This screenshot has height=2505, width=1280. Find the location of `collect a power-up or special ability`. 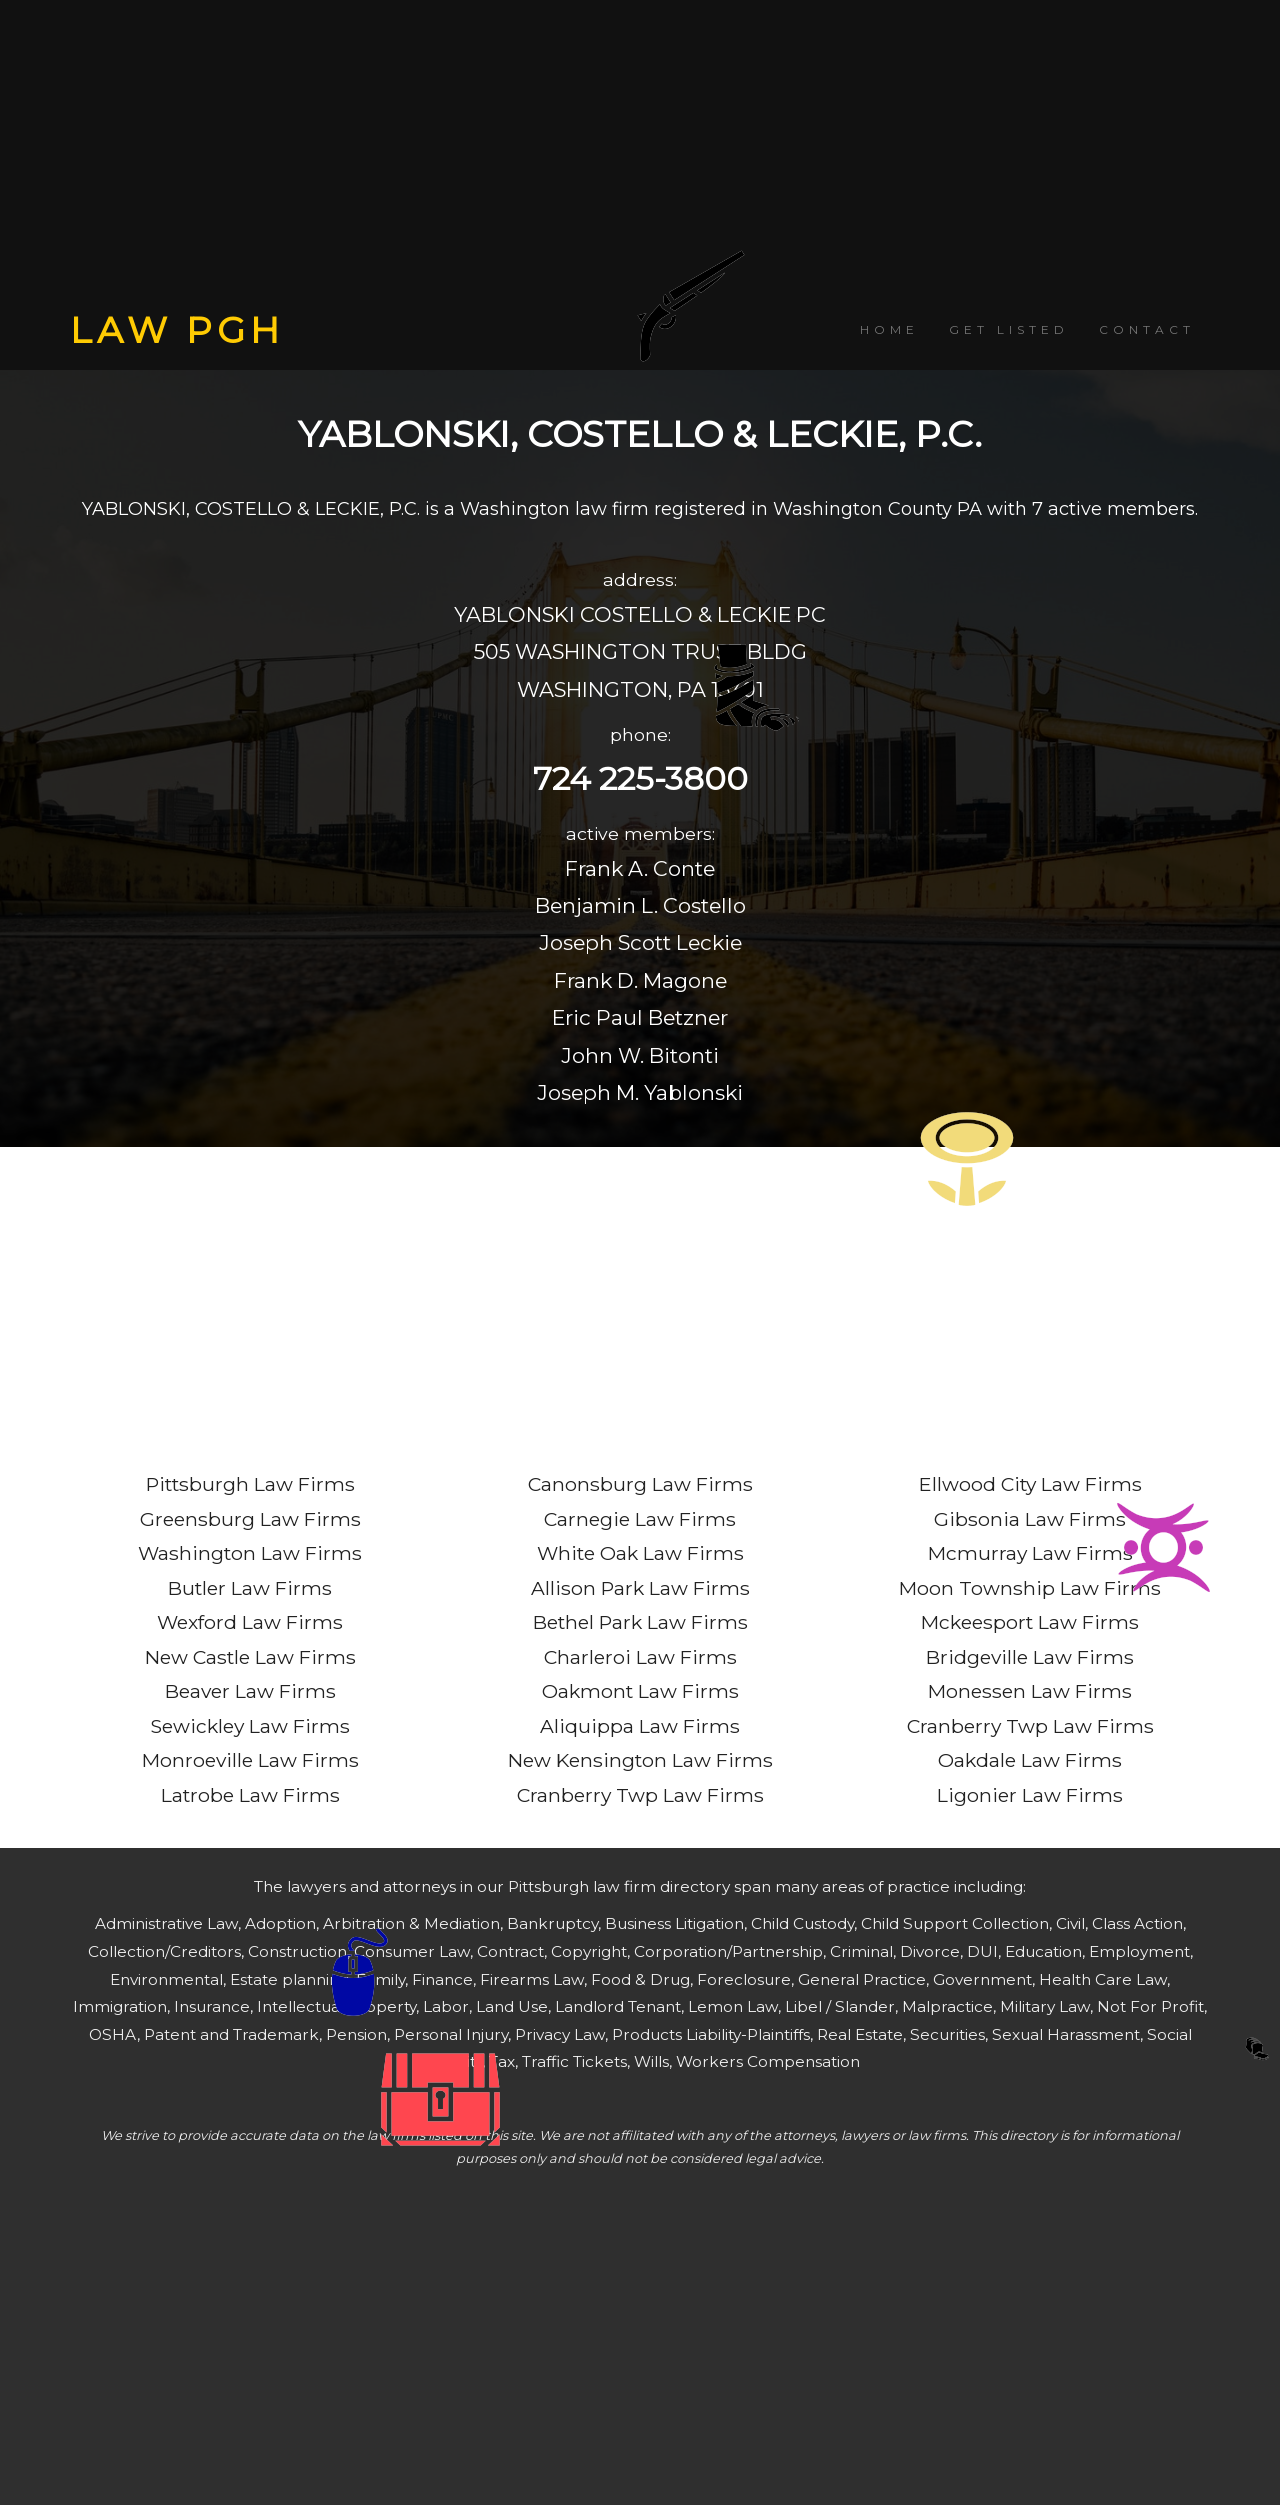

collect a power-up or special ability is located at coordinates (967, 1155).